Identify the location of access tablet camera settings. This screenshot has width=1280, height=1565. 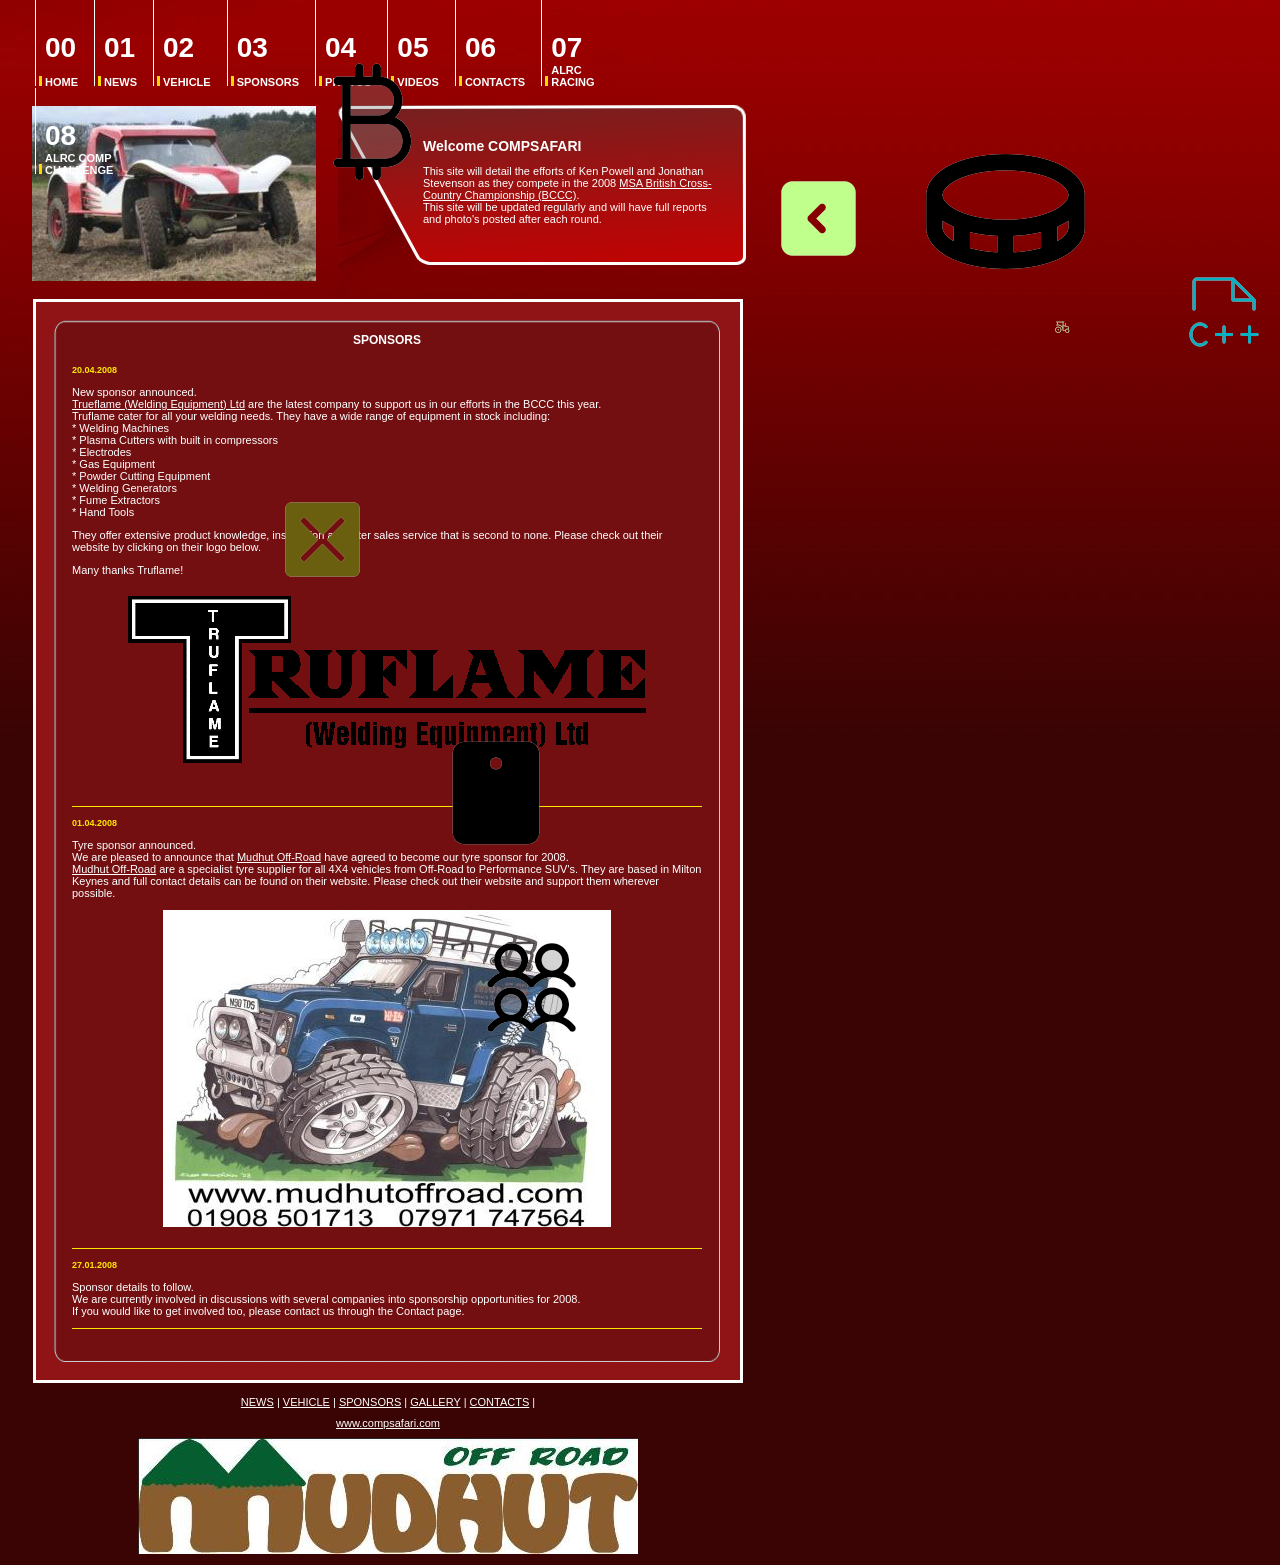
(496, 793).